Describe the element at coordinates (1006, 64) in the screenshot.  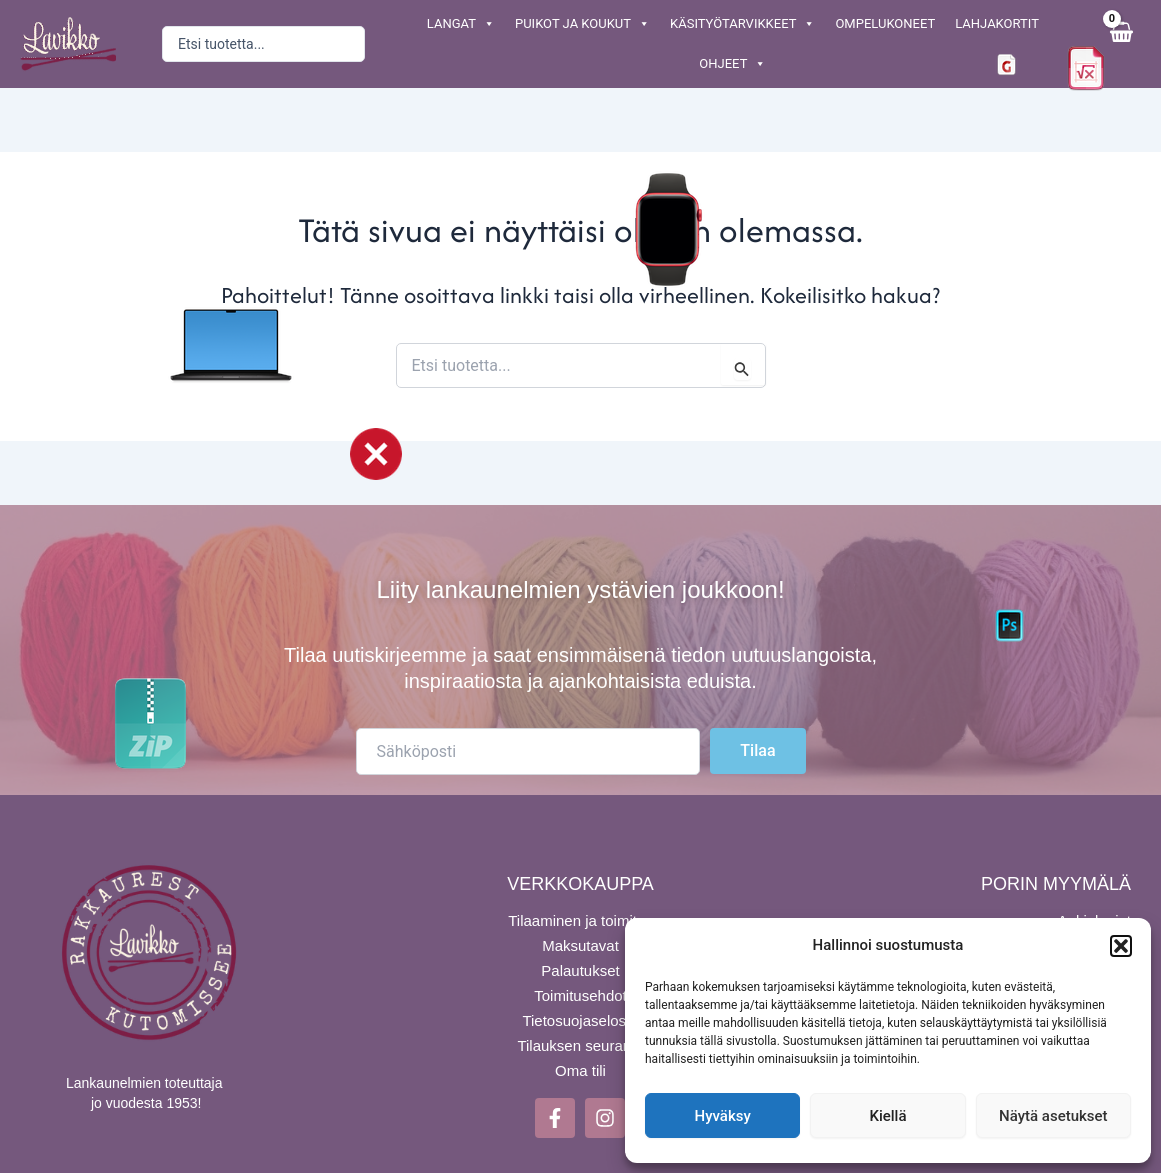
I see `a G-code file used for CNC or 3D printing instructions` at that location.